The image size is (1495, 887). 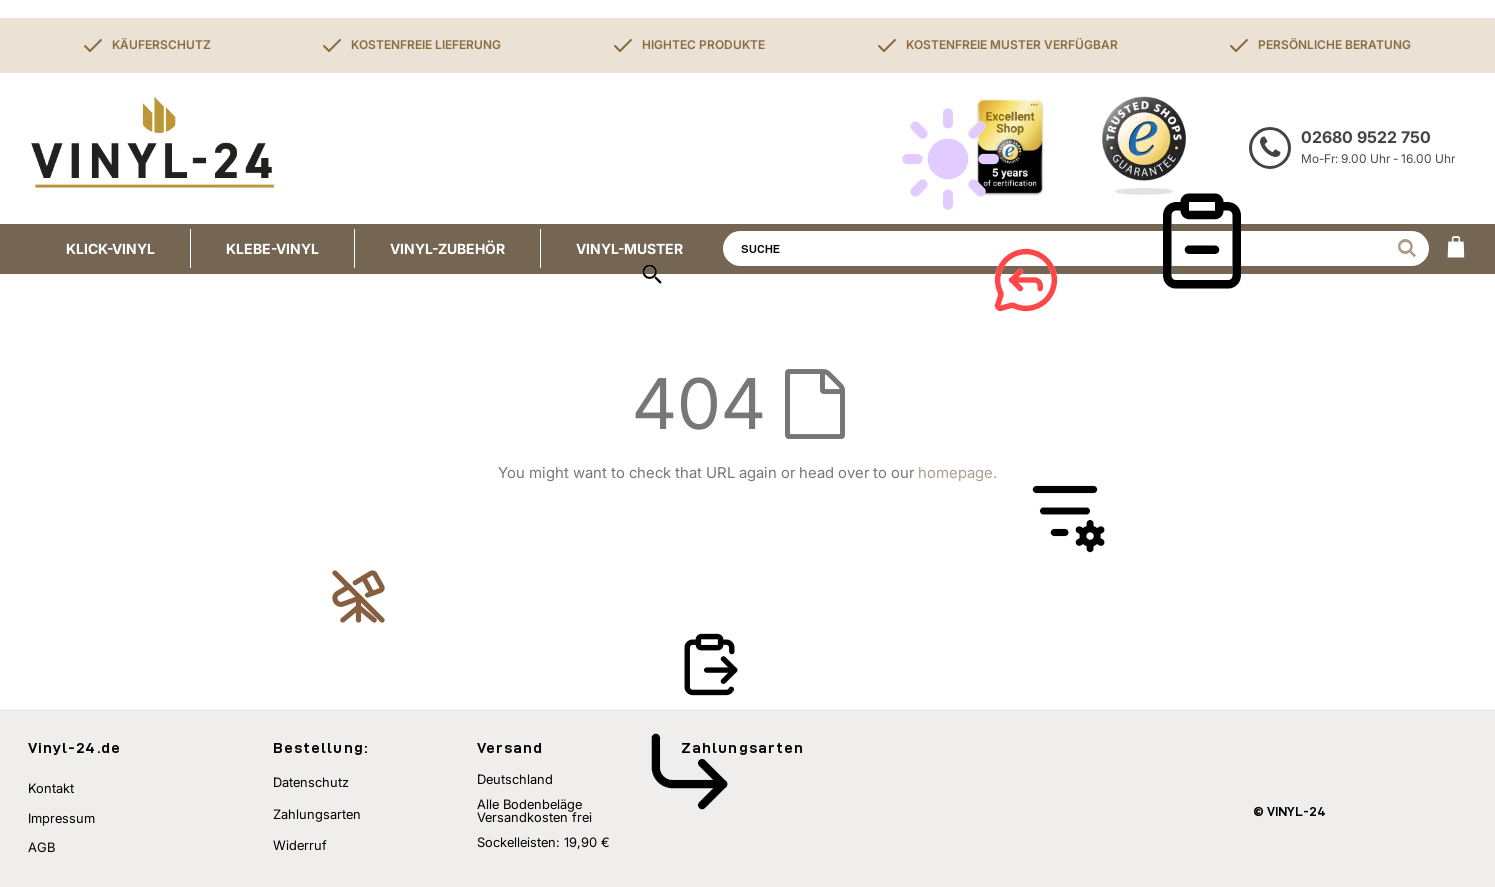 I want to click on remove an item from the clipboard, so click(x=1202, y=241).